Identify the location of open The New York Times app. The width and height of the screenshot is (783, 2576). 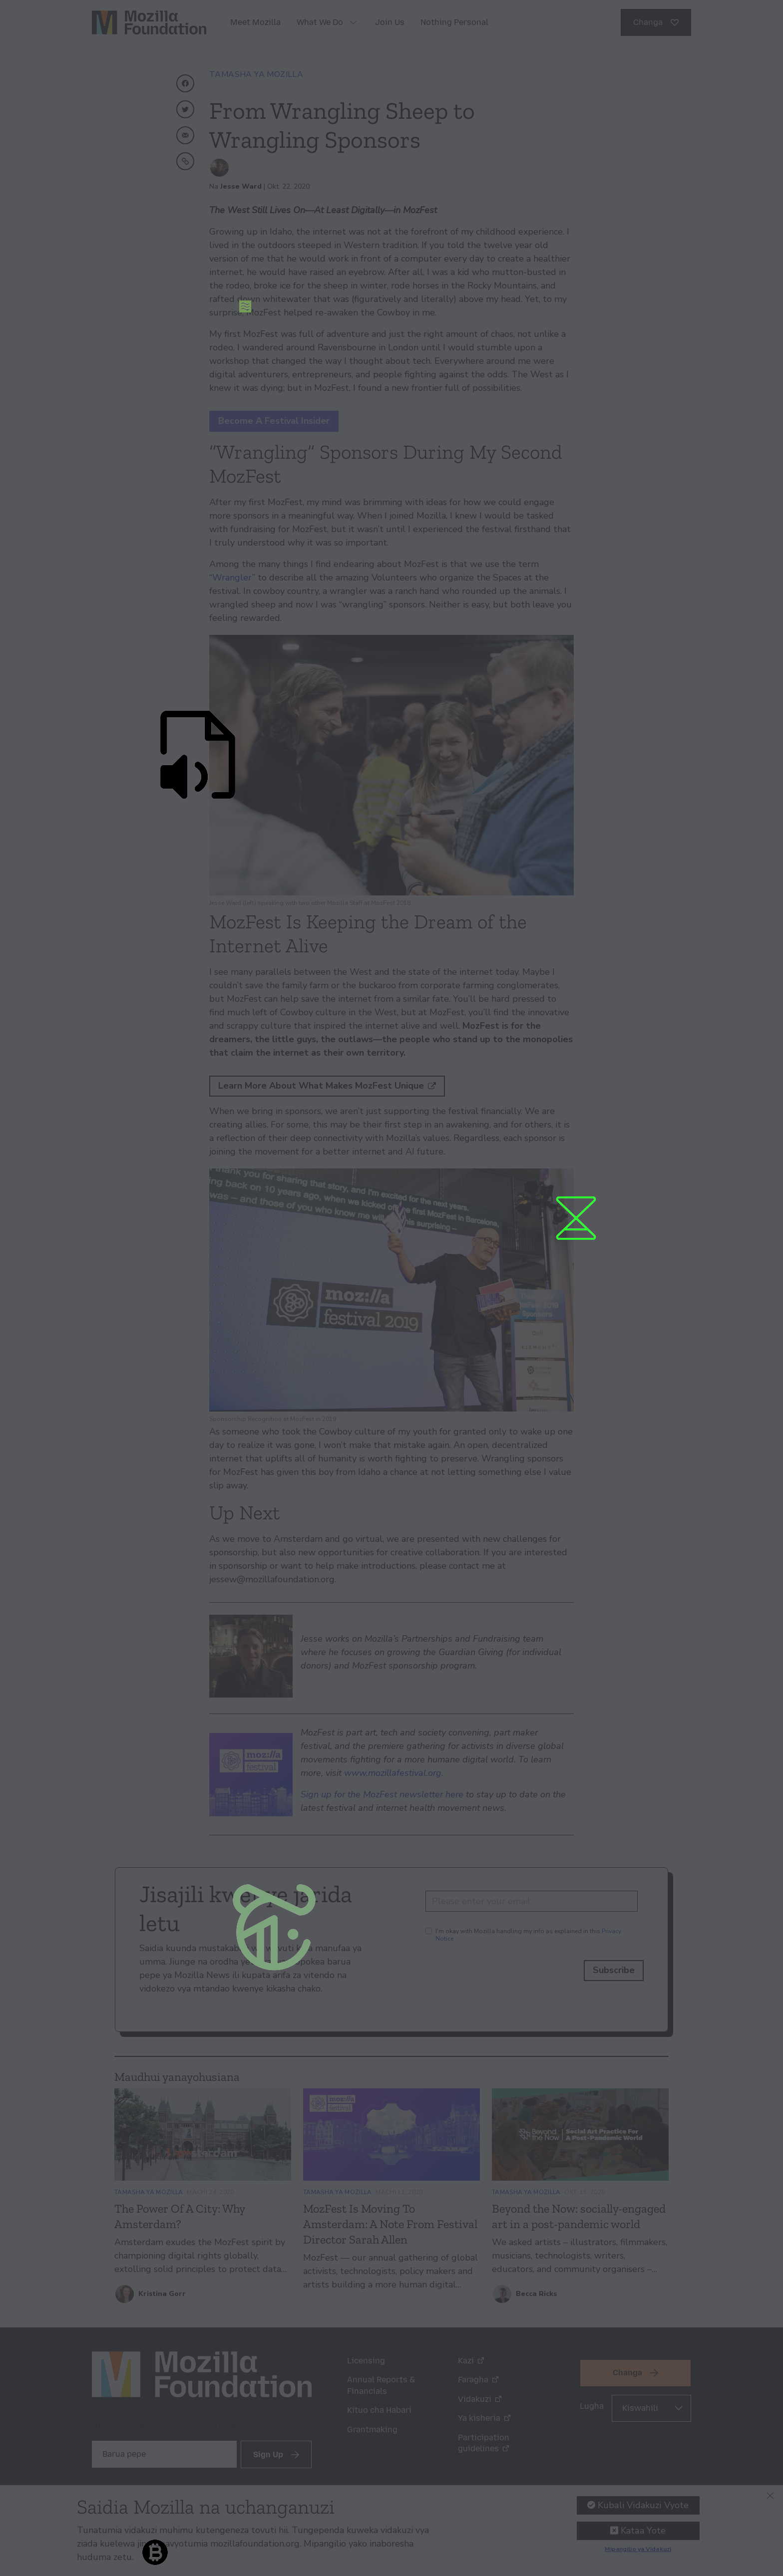
(274, 1926).